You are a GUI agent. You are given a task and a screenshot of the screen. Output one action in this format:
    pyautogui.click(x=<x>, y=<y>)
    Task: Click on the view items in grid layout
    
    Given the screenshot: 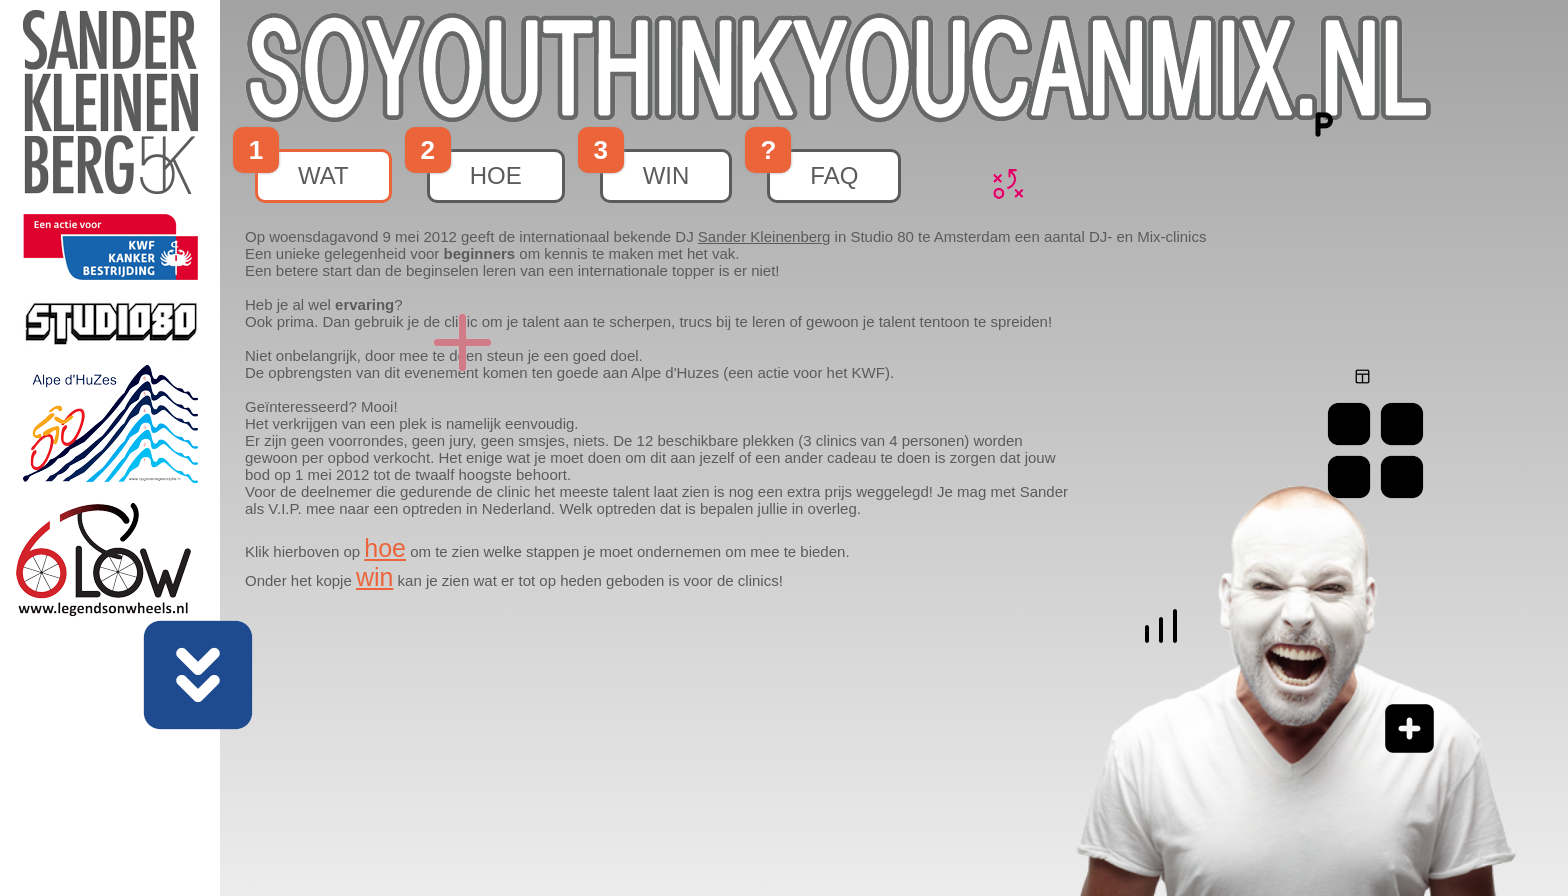 What is the action you would take?
    pyautogui.click(x=1375, y=450)
    